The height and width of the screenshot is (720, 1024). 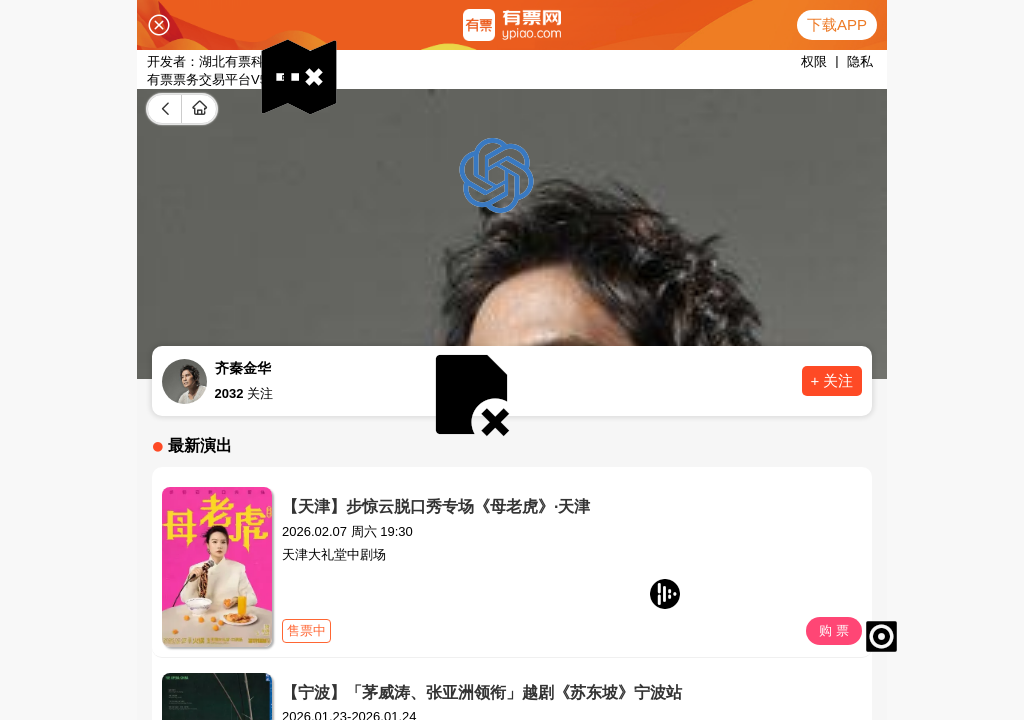 What do you see at coordinates (665, 594) in the screenshot?
I see `open audioboom podcast platform` at bounding box center [665, 594].